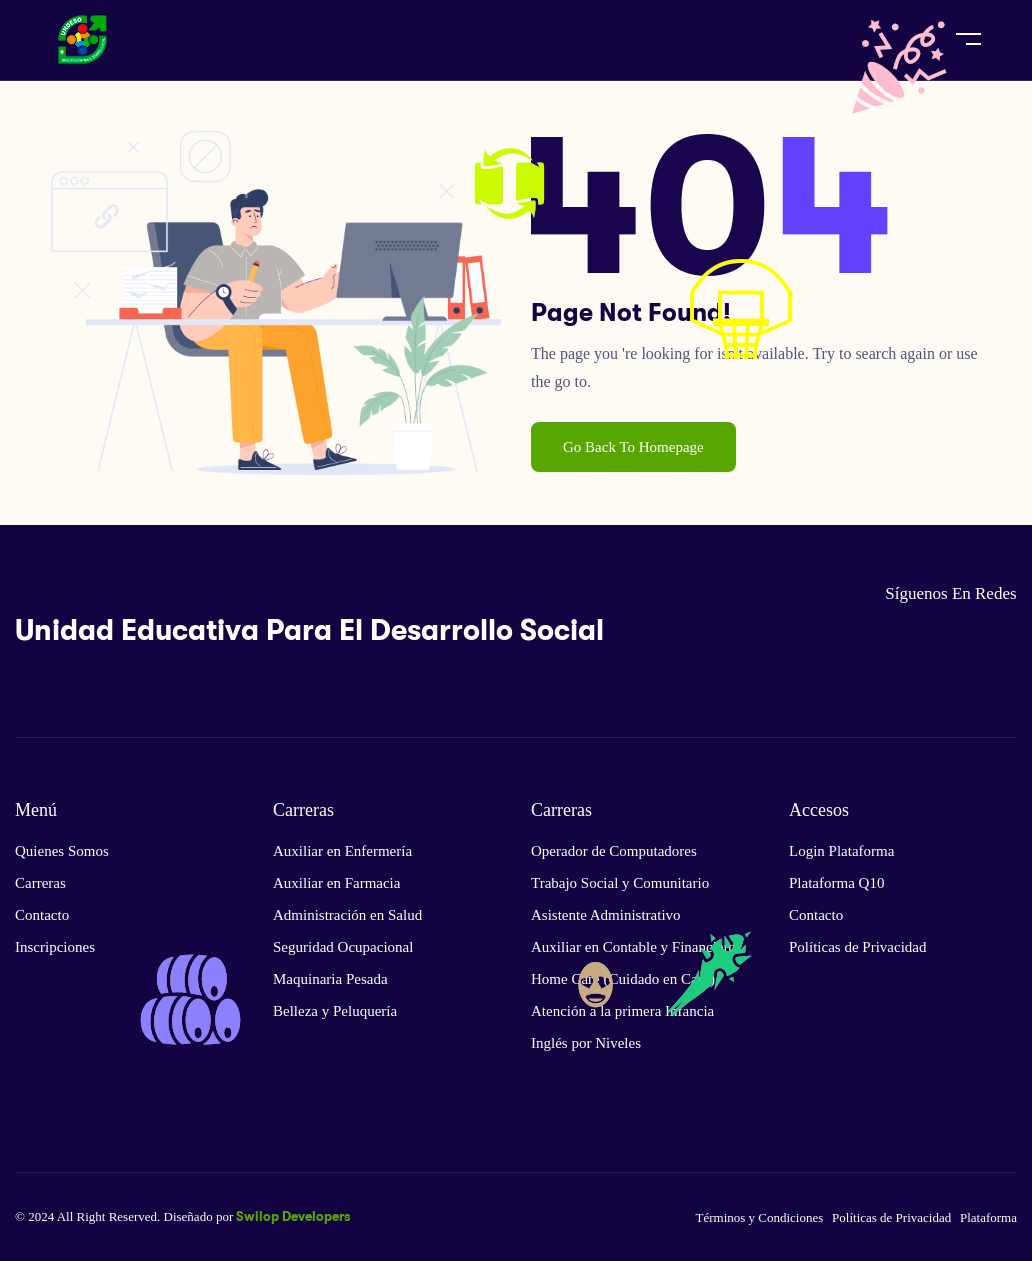  I want to click on celebrate an achievement or milestone, so click(898, 67).